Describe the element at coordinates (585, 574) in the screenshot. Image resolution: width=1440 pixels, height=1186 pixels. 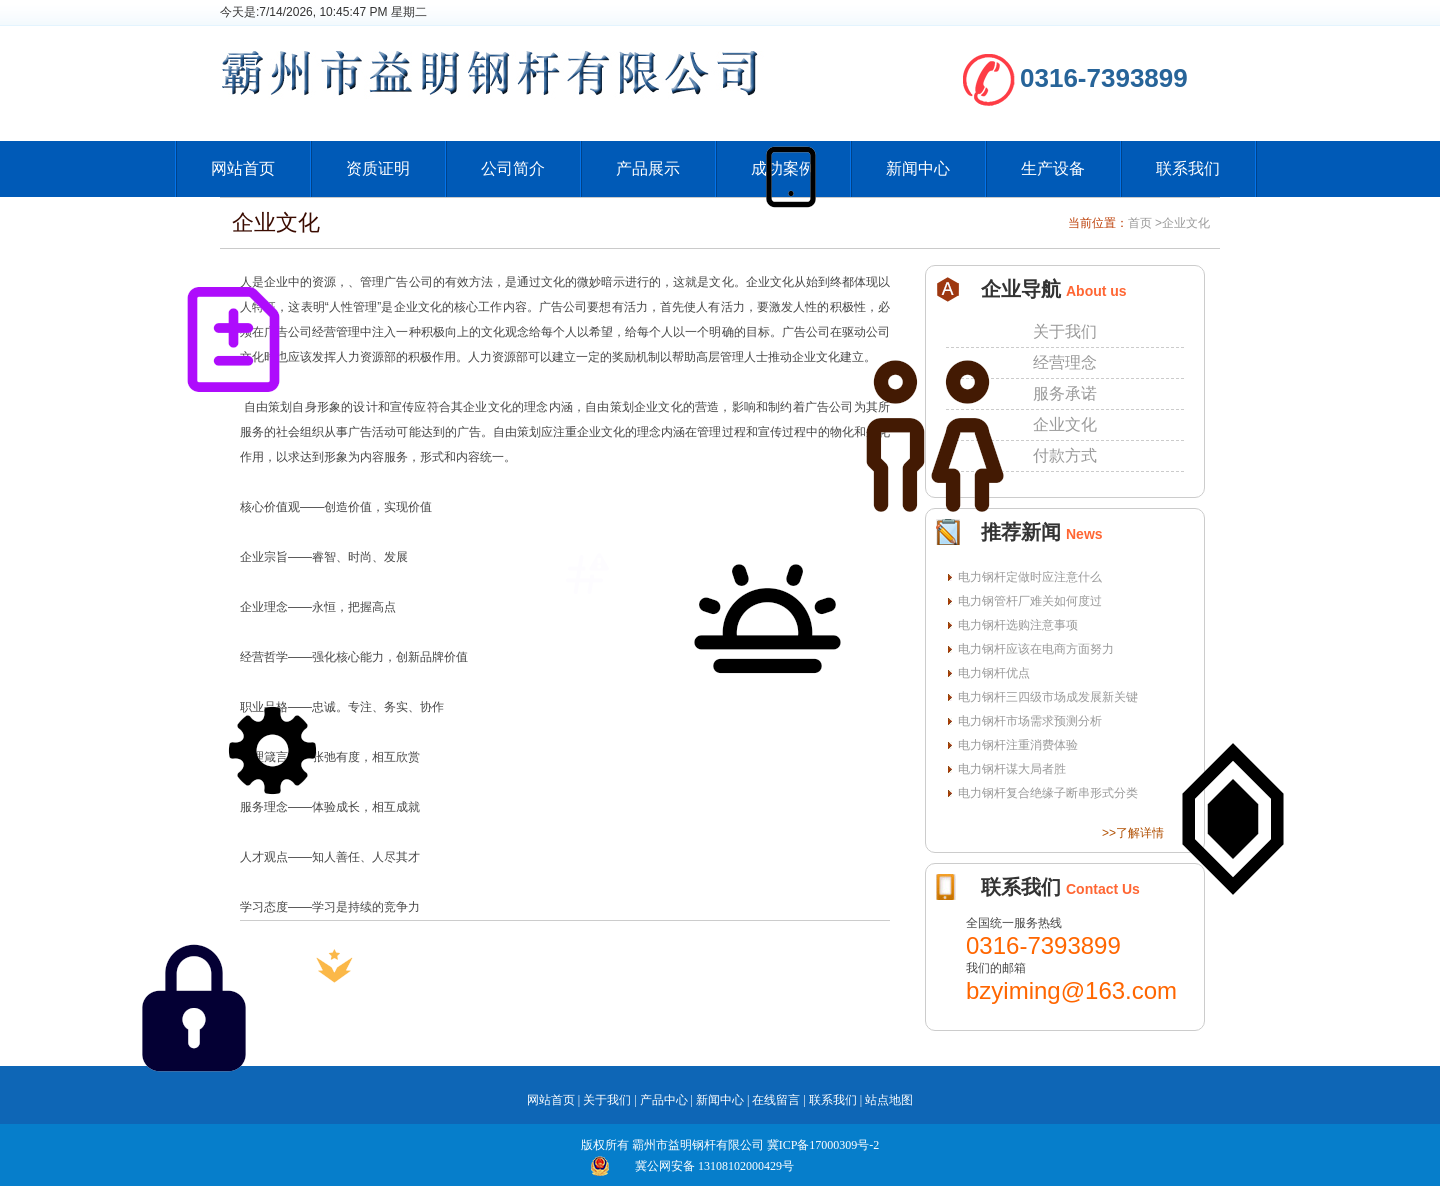
I see `indicates an age-restricted or nsfw text channel` at that location.